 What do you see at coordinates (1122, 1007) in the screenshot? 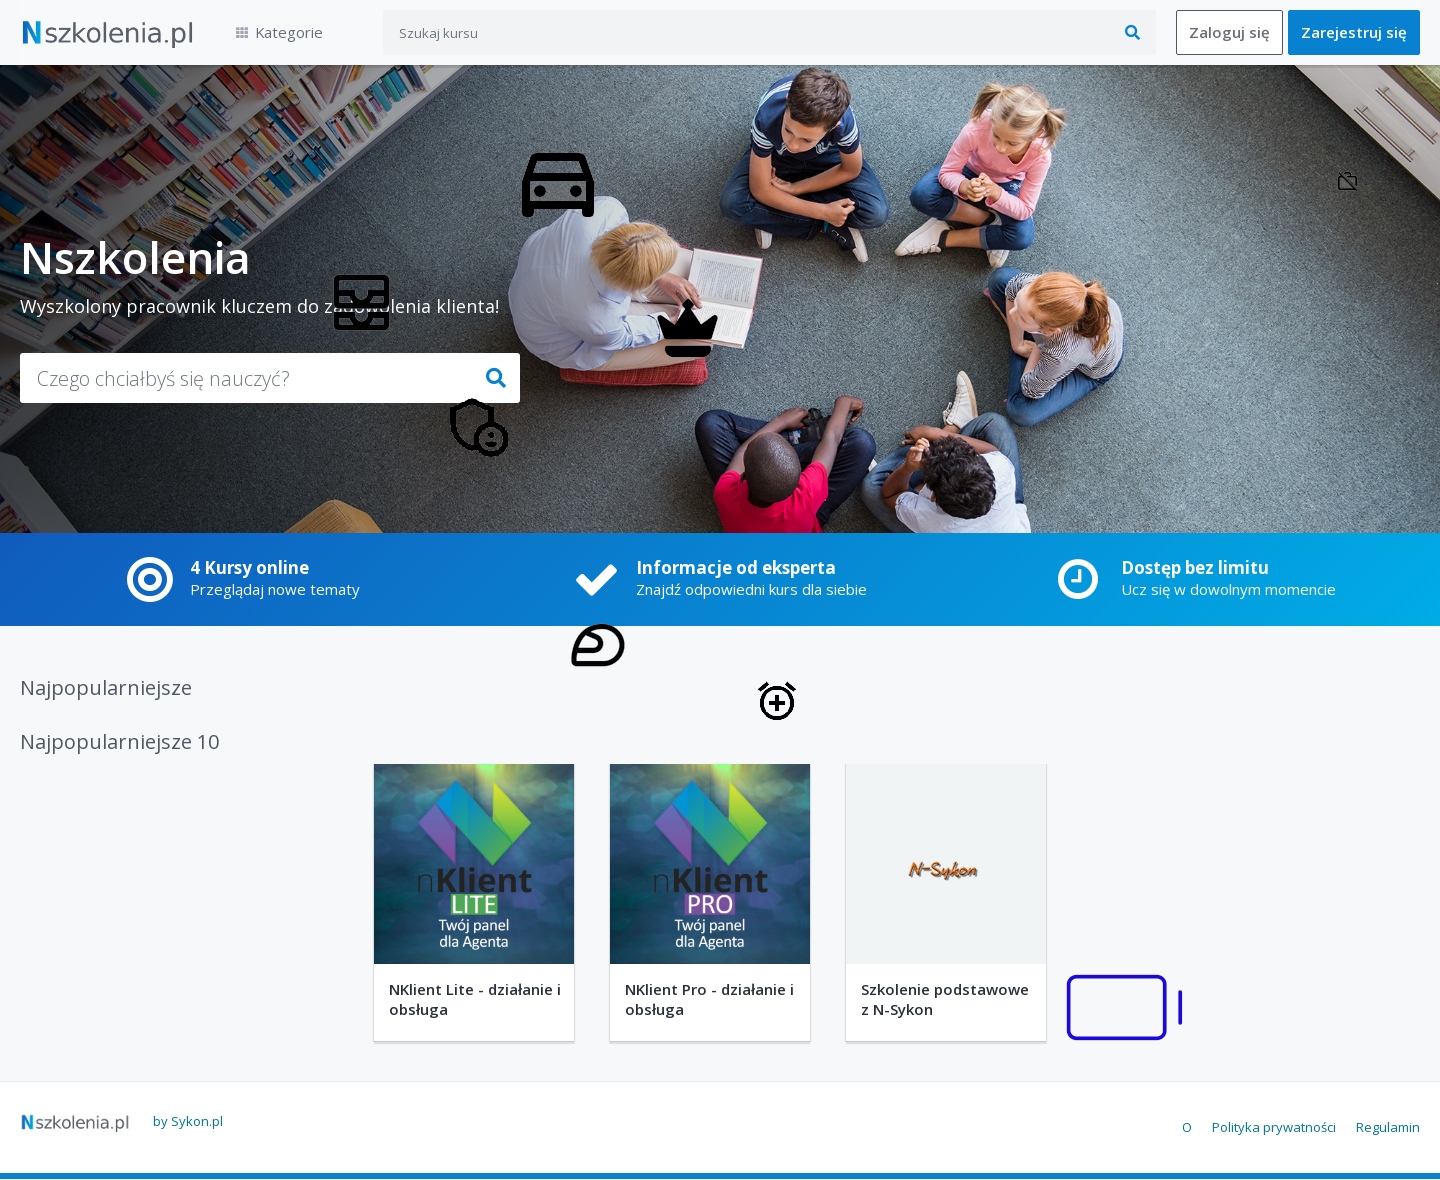
I see `indicates battery is empty or depleted` at bounding box center [1122, 1007].